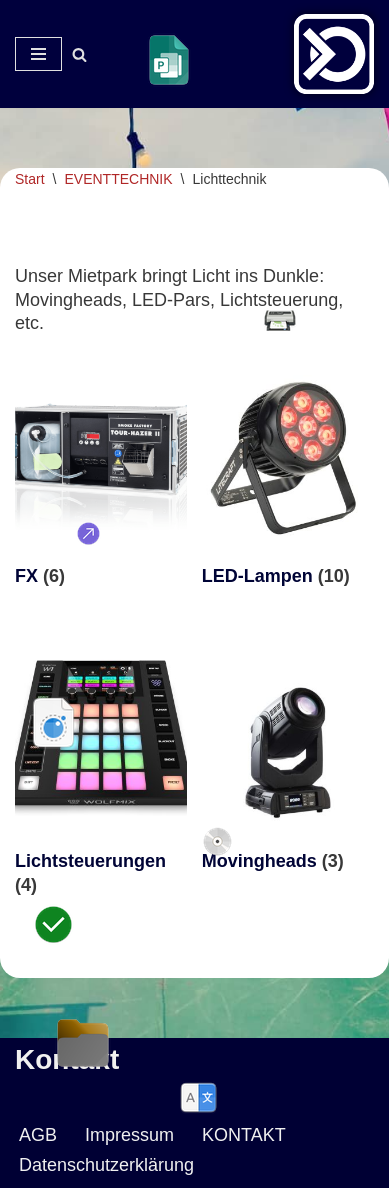 This screenshot has height=1188, width=389. Describe the element at coordinates (88, 533) in the screenshot. I see `indicates a symbolic link or shortcut to another file` at that location.